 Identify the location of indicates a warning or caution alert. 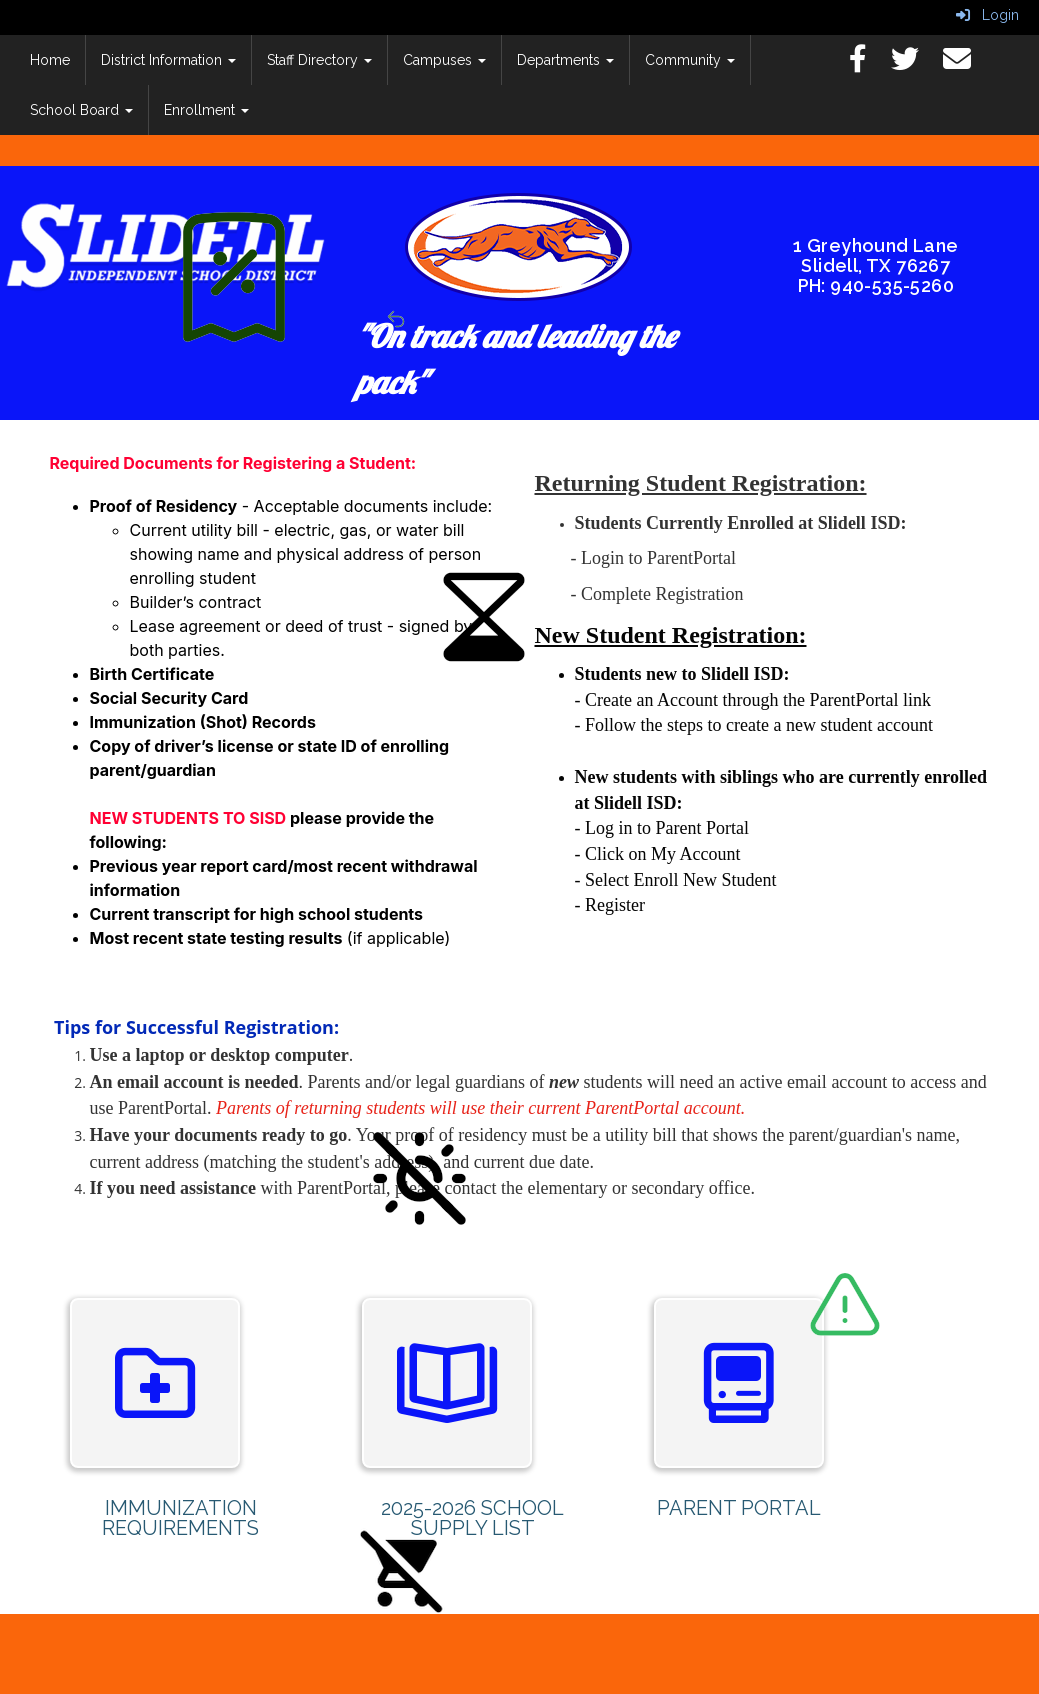
(845, 1308).